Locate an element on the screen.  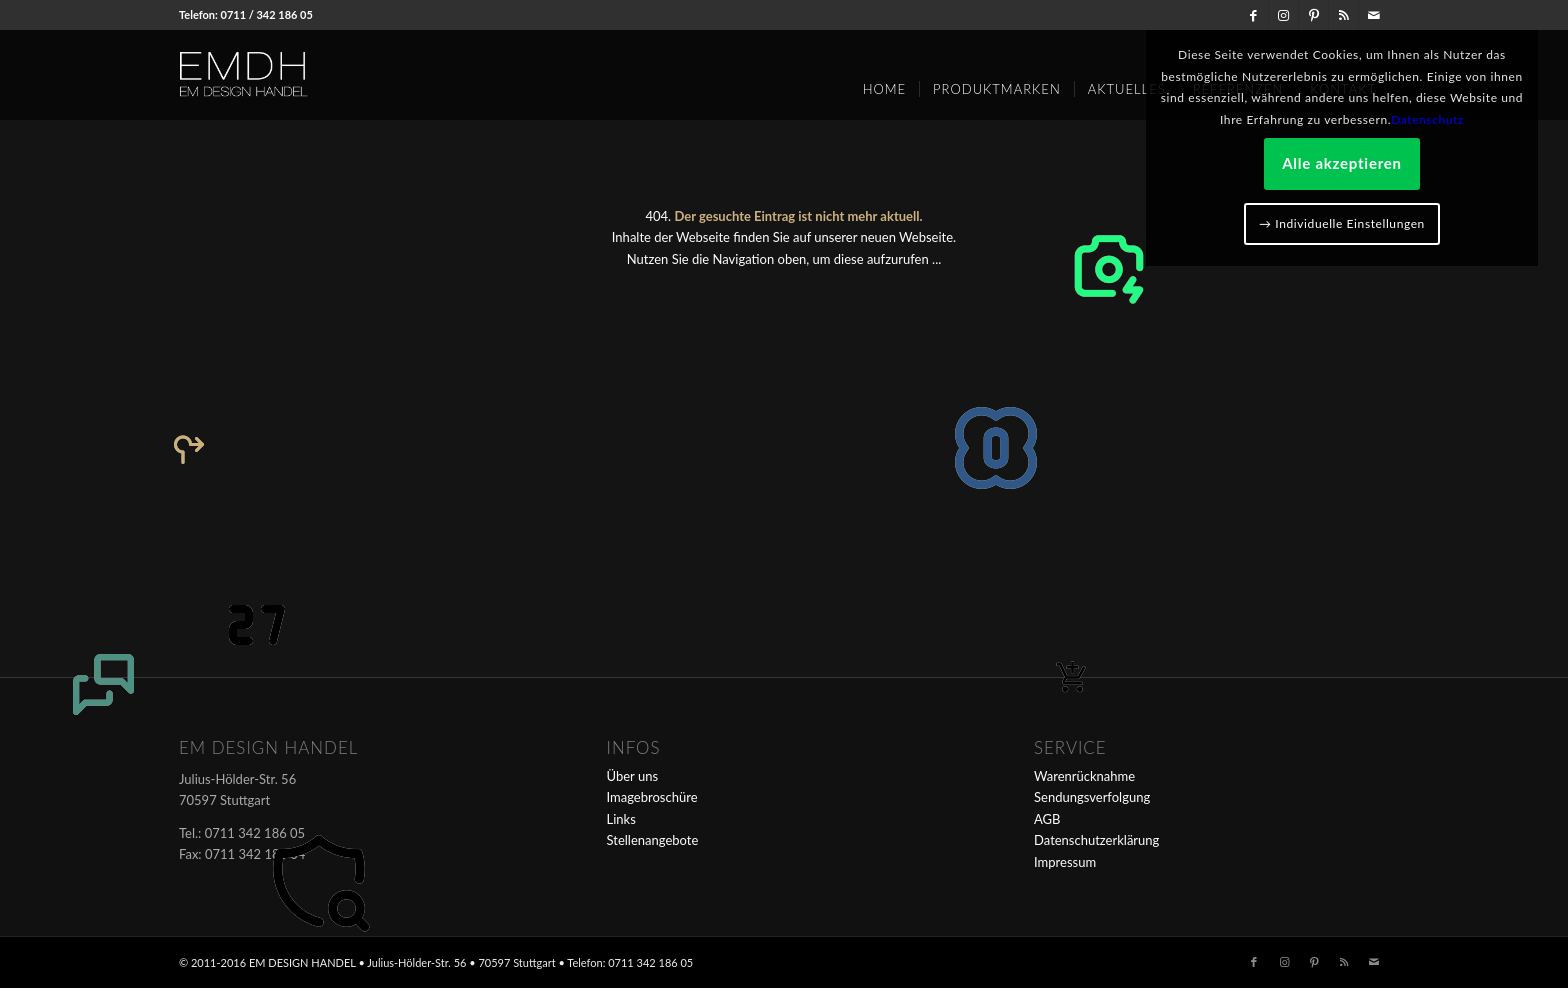
add item to shopping cart is located at coordinates (1072, 677).